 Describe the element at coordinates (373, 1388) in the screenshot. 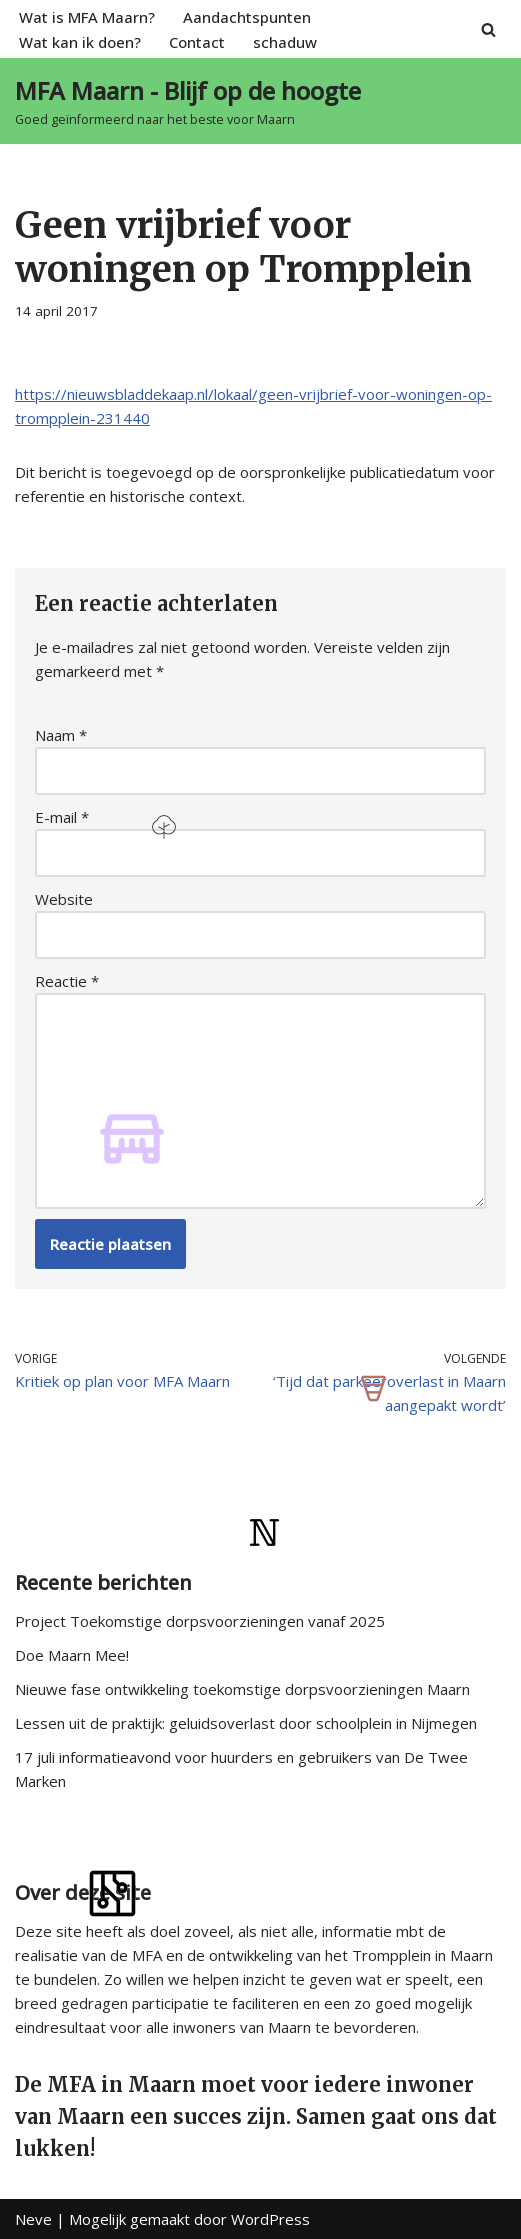

I see `view sales funnel analytics` at that location.